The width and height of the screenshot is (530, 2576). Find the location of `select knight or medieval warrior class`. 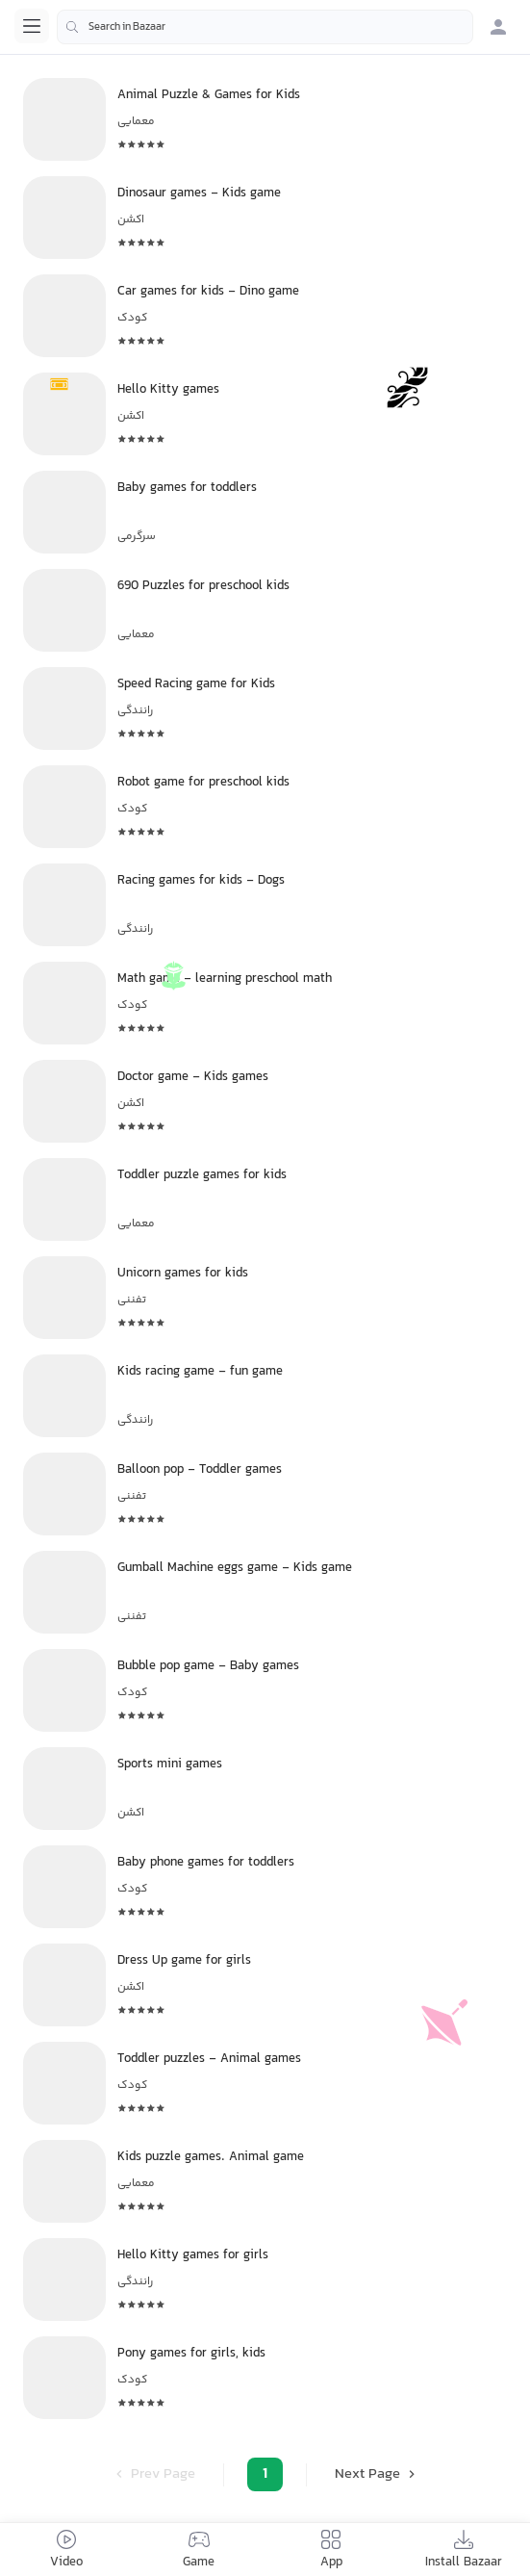

select knight or medieval warrior class is located at coordinates (173, 975).